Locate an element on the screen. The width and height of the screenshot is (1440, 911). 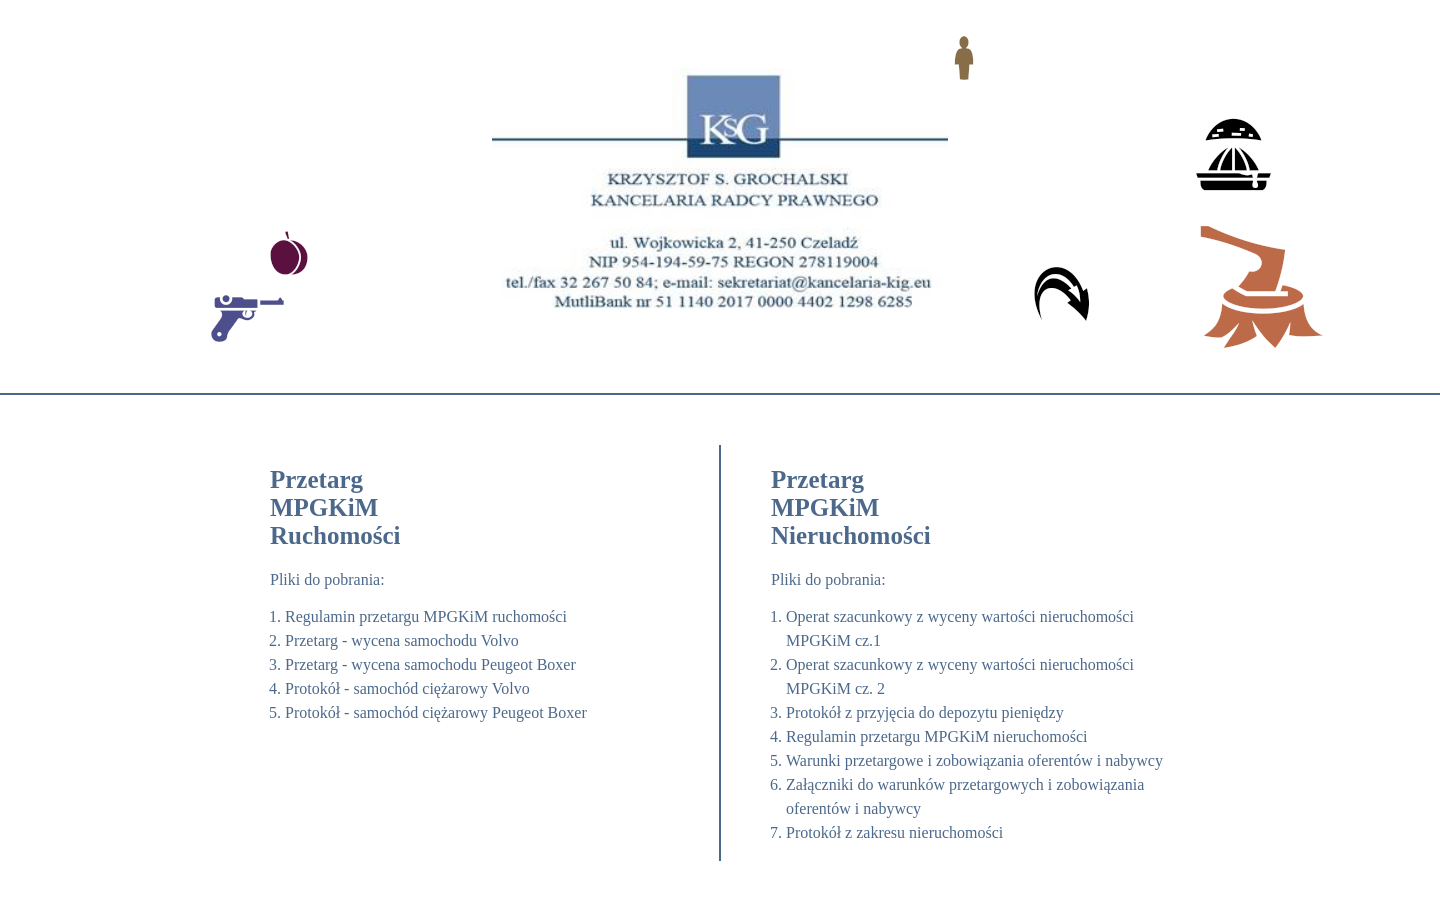
view your profile is located at coordinates (964, 58).